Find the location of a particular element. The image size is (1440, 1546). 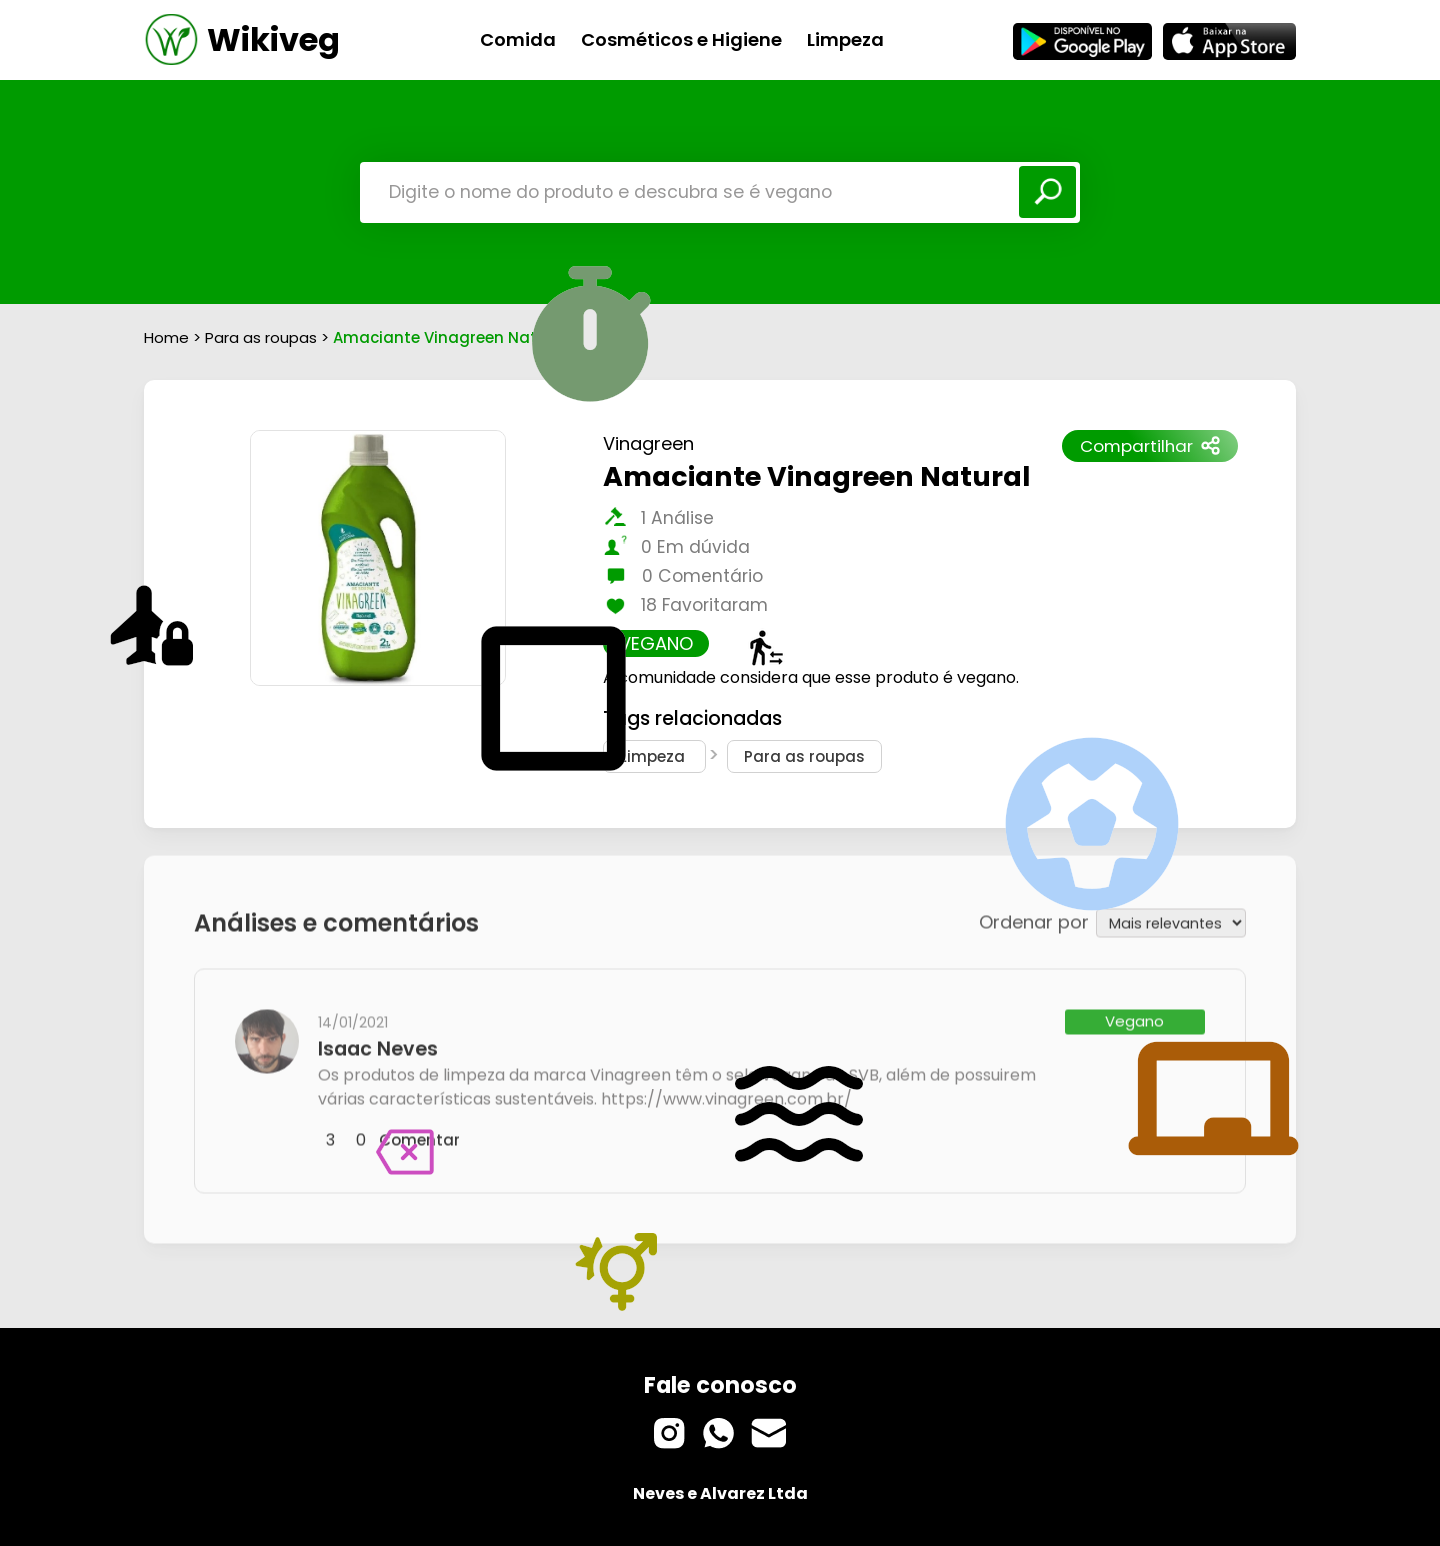

indicates water or aquatic features is located at coordinates (799, 1114).